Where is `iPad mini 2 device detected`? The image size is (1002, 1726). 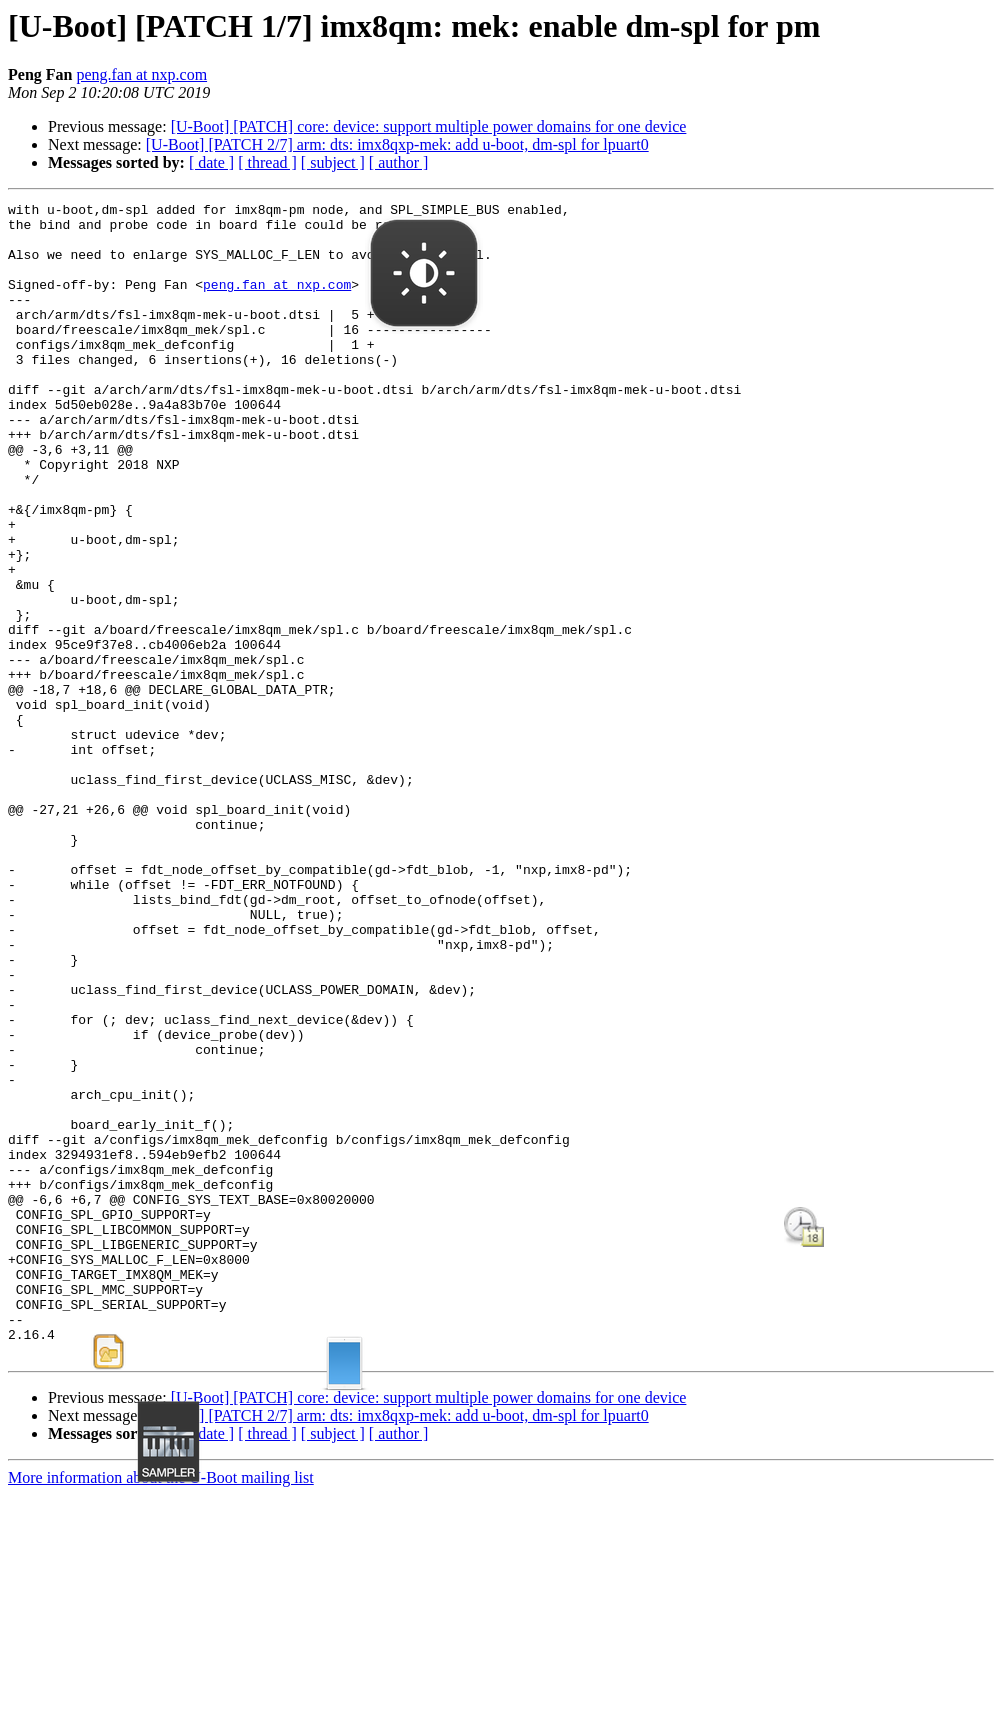
iPad mini 2 device detected is located at coordinates (344, 1358).